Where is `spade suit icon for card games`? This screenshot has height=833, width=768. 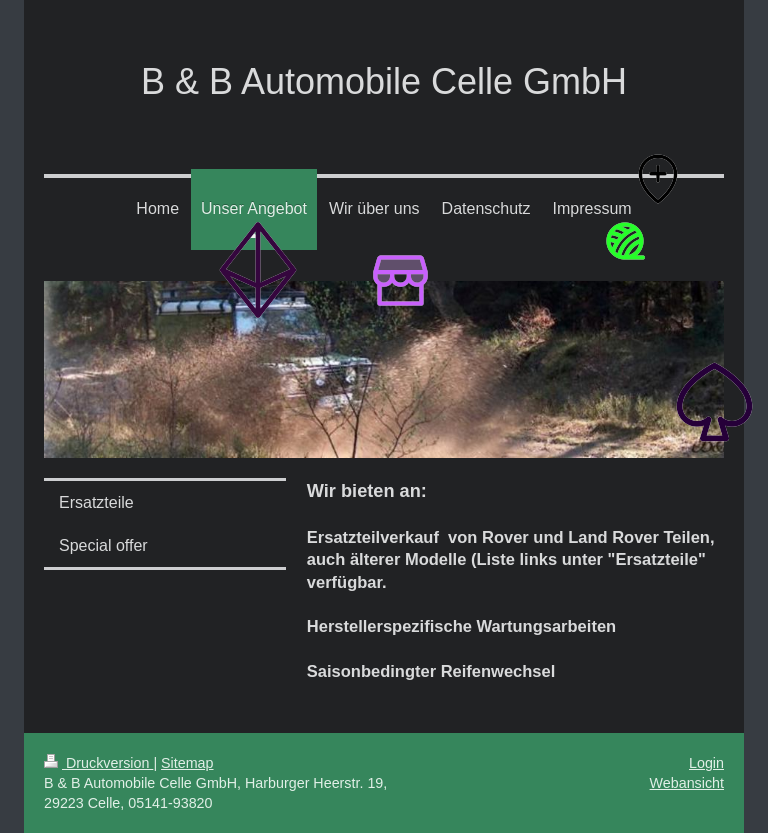
spade suit icon for card games is located at coordinates (714, 403).